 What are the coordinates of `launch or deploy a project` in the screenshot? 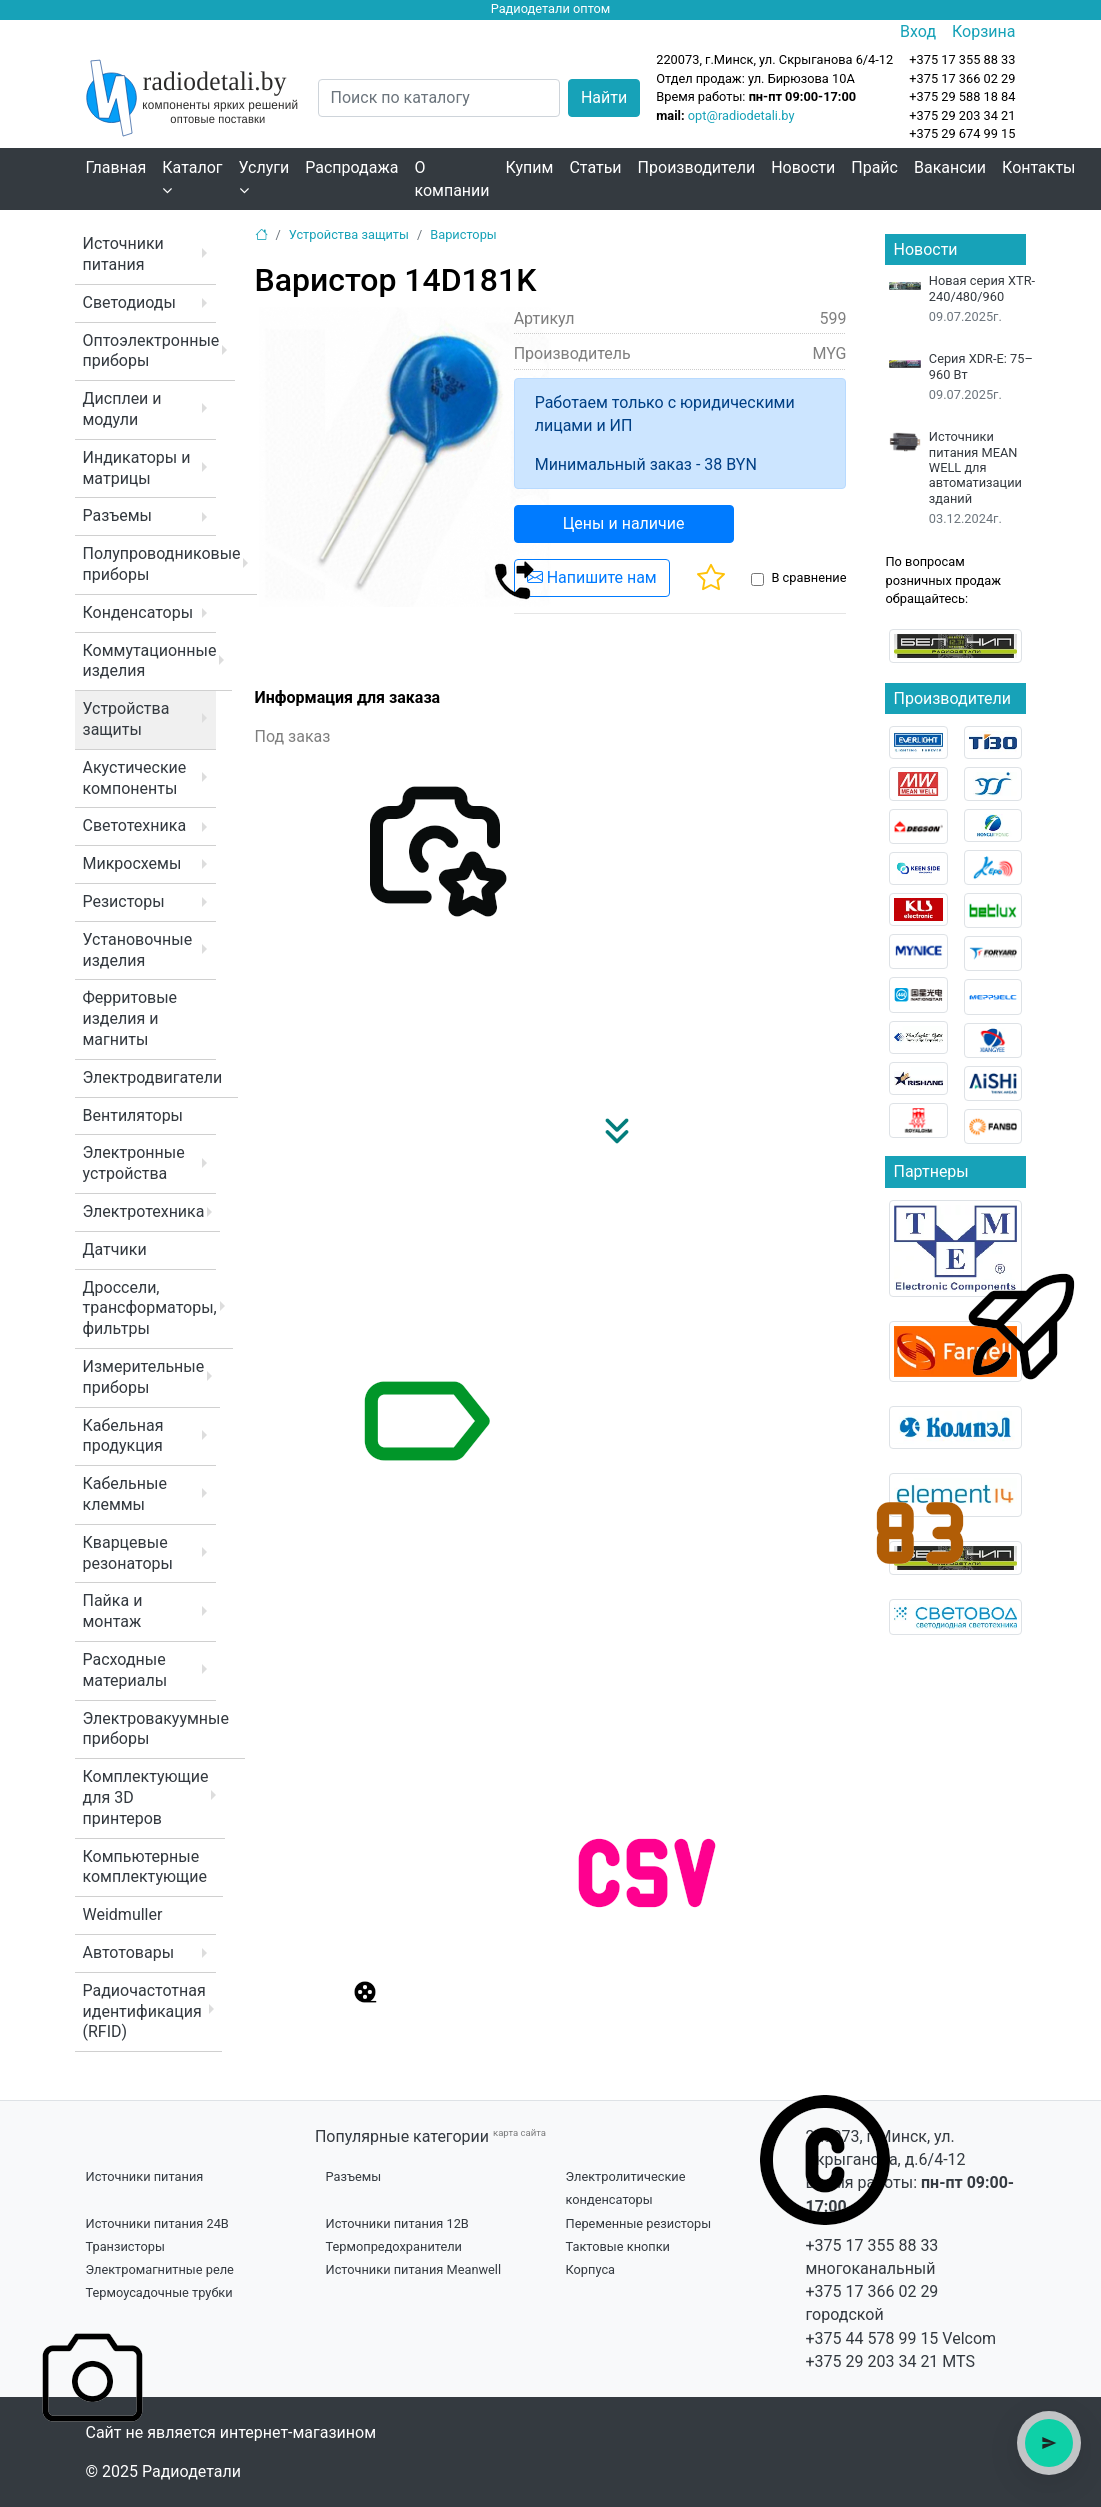 It's located at (1023, 1324).